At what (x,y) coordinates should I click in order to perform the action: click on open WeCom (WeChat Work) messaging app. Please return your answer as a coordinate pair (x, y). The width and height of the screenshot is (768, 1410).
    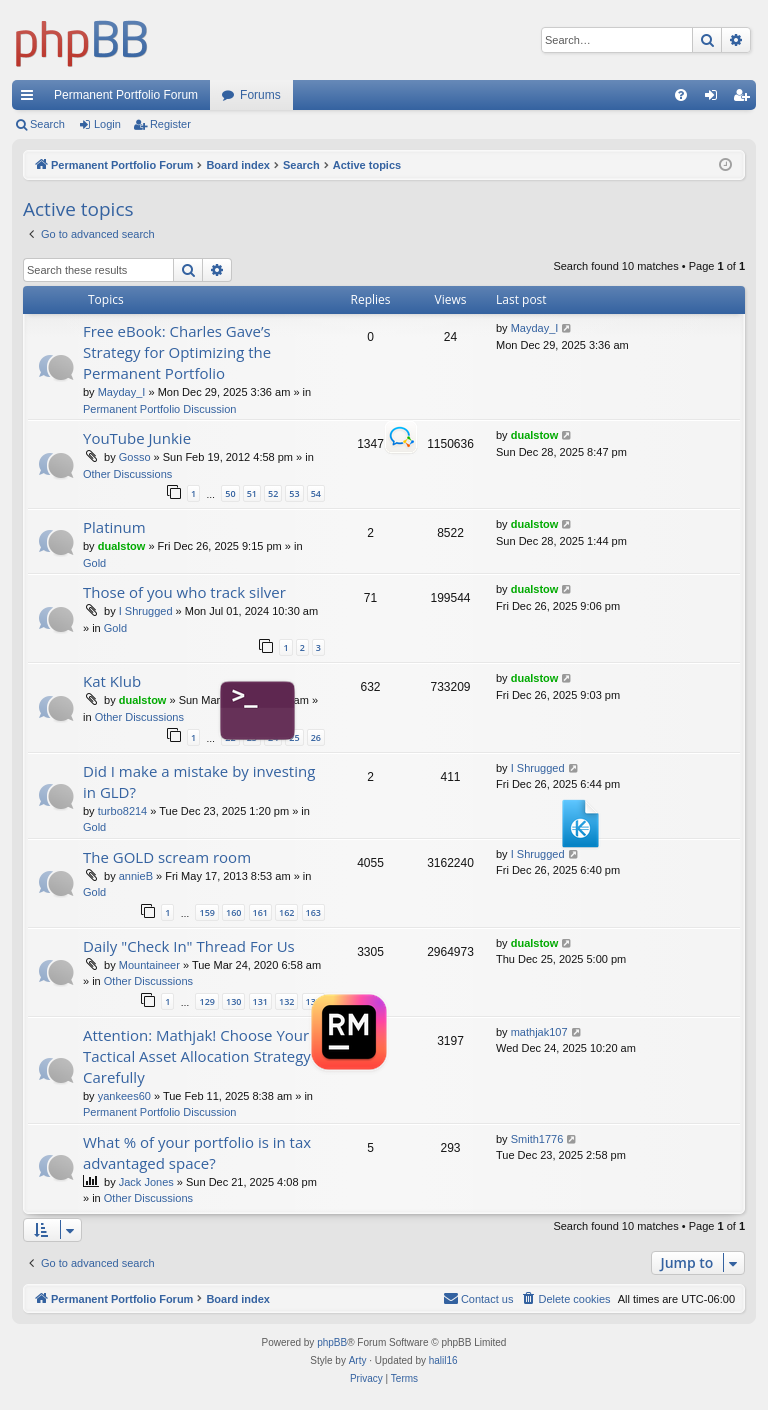
    Looking at the image, I should click on (401, 437).